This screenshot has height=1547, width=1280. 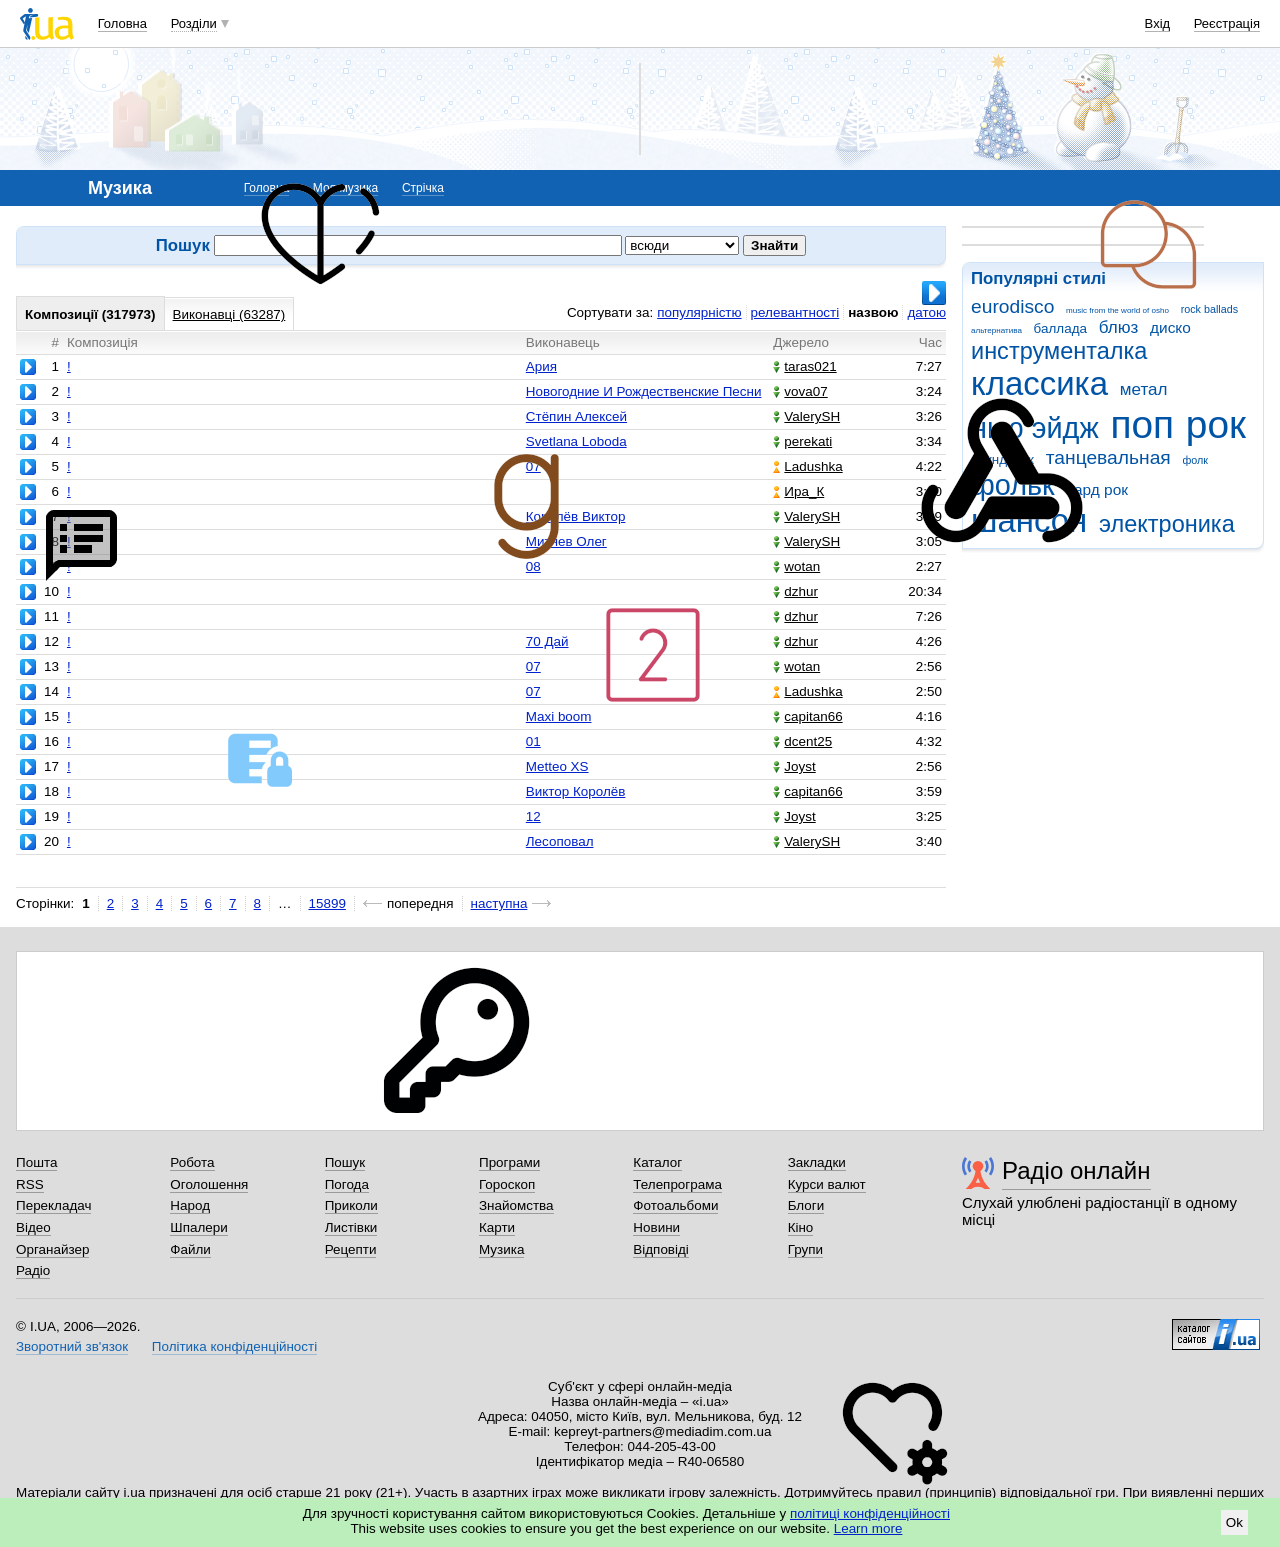 What do you see at coordinates (1002, 479) in the screenshot?
I see `configure webhook integrations` at bounding box center [1002, 479].